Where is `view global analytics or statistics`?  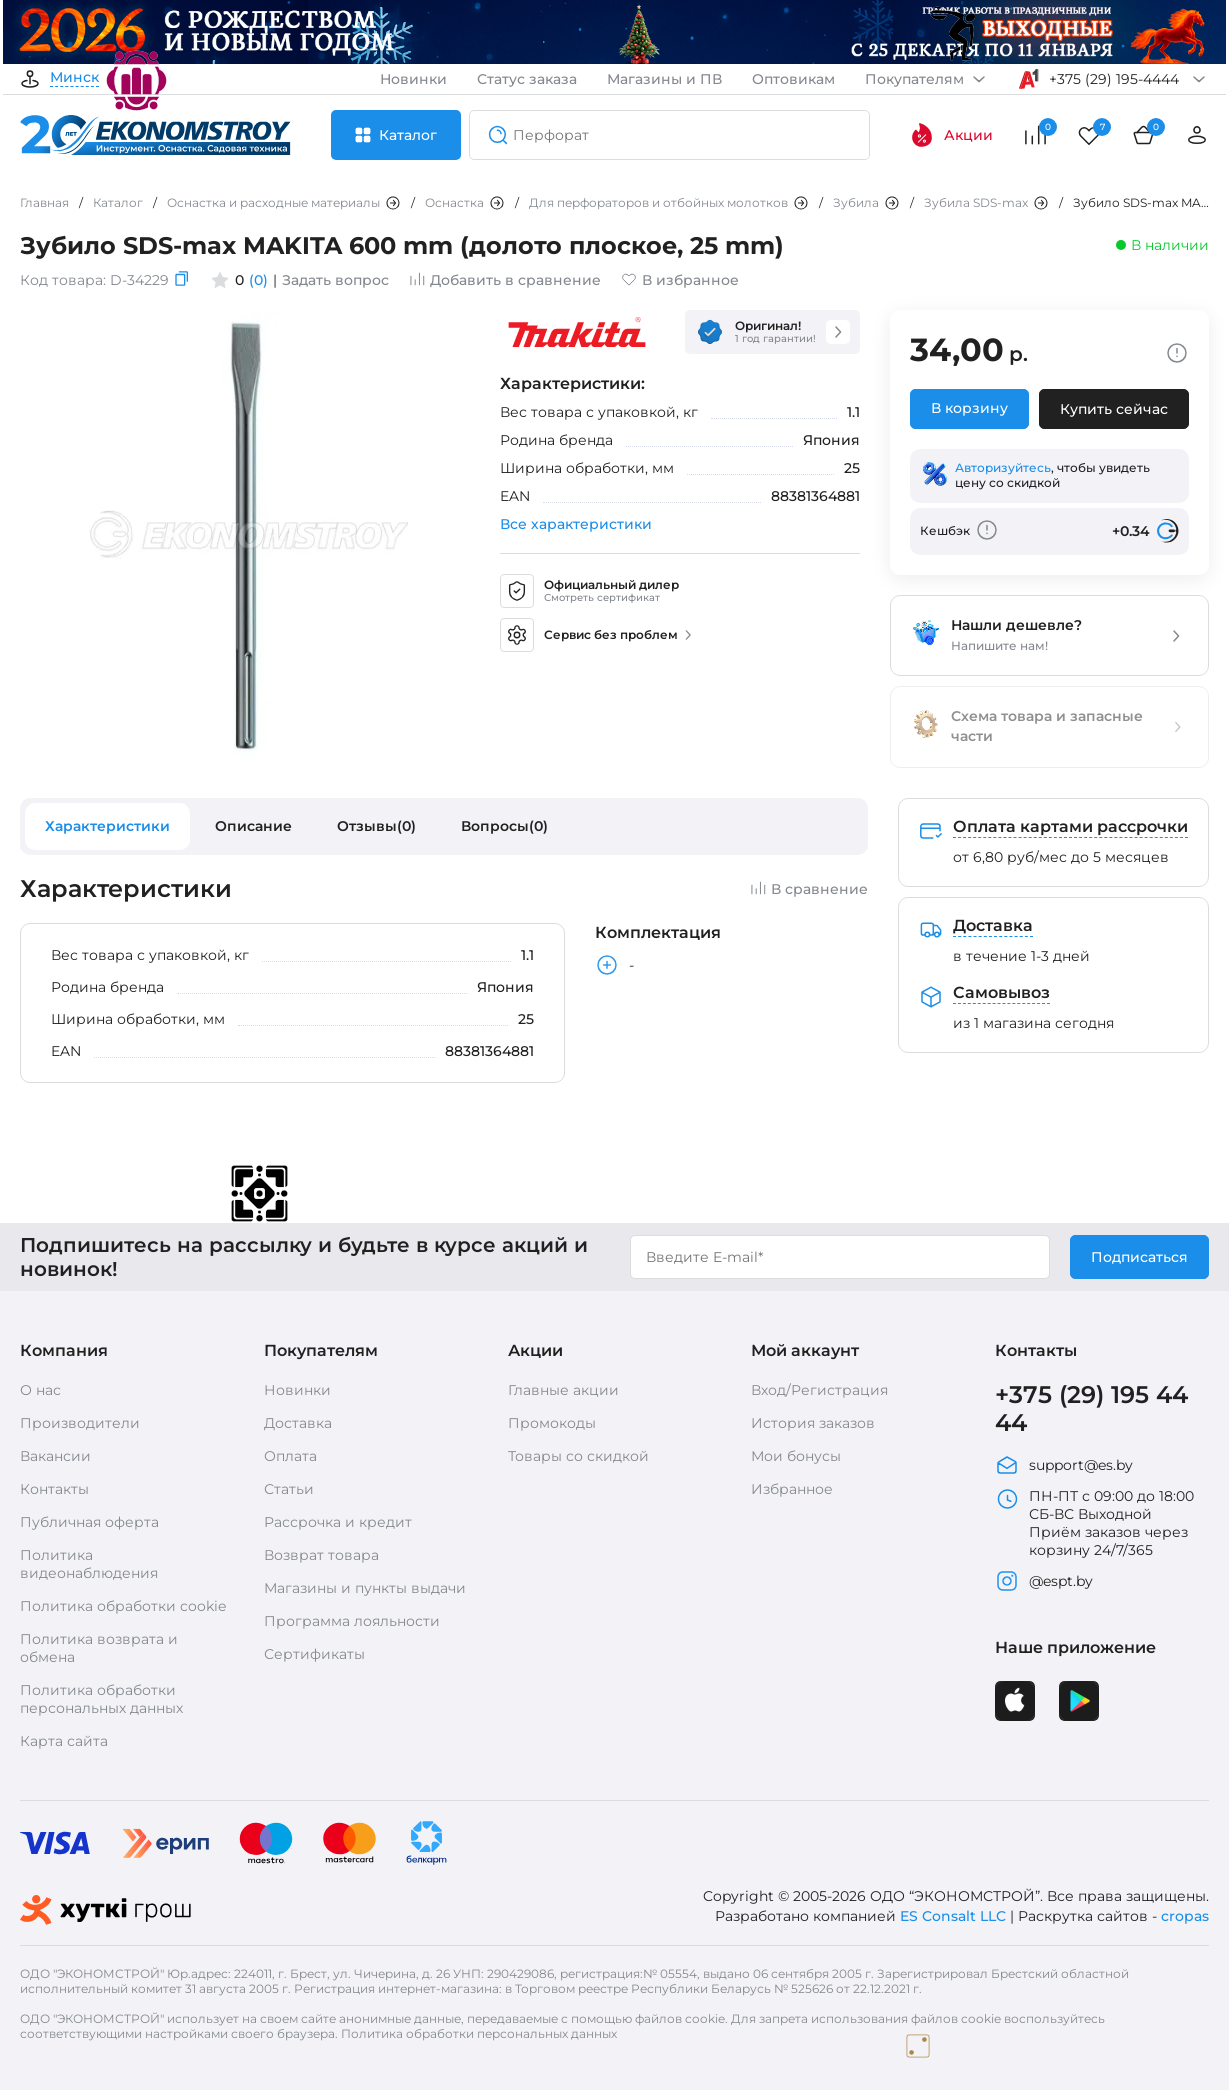
view global analytics or statistics is located at coordinates (136, 80).